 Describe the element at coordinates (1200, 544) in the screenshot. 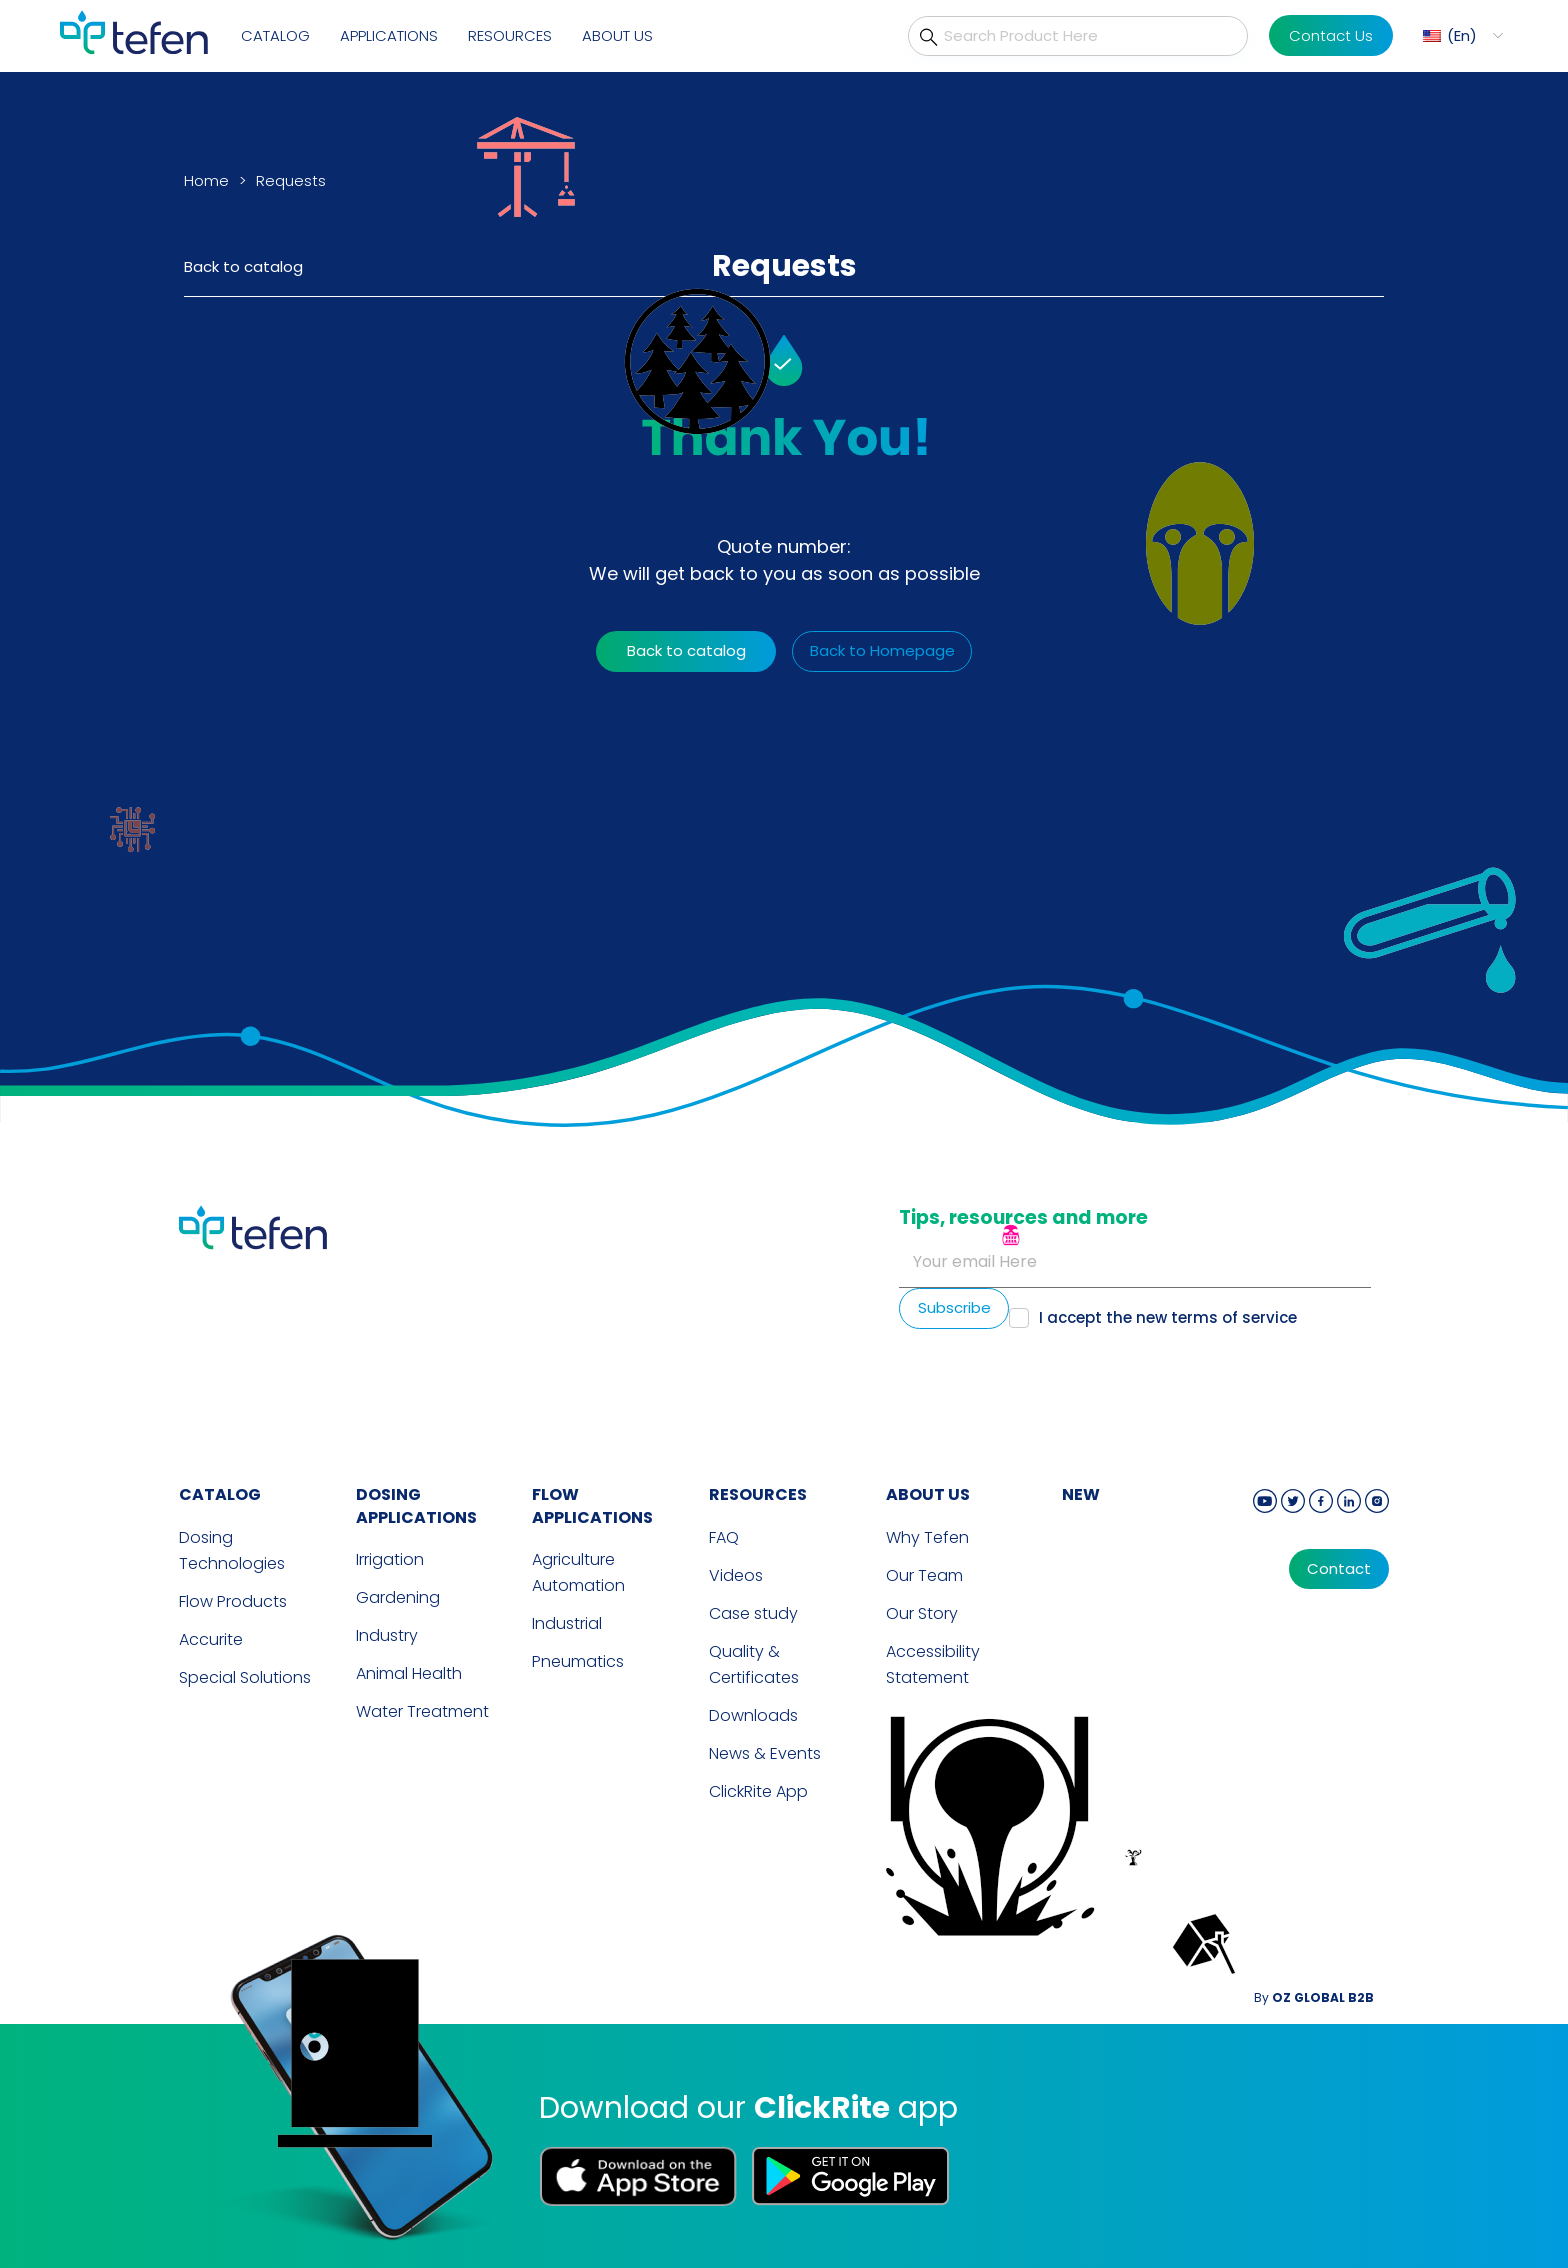

I see `indicates sadness or crying emotion in game` at that location.